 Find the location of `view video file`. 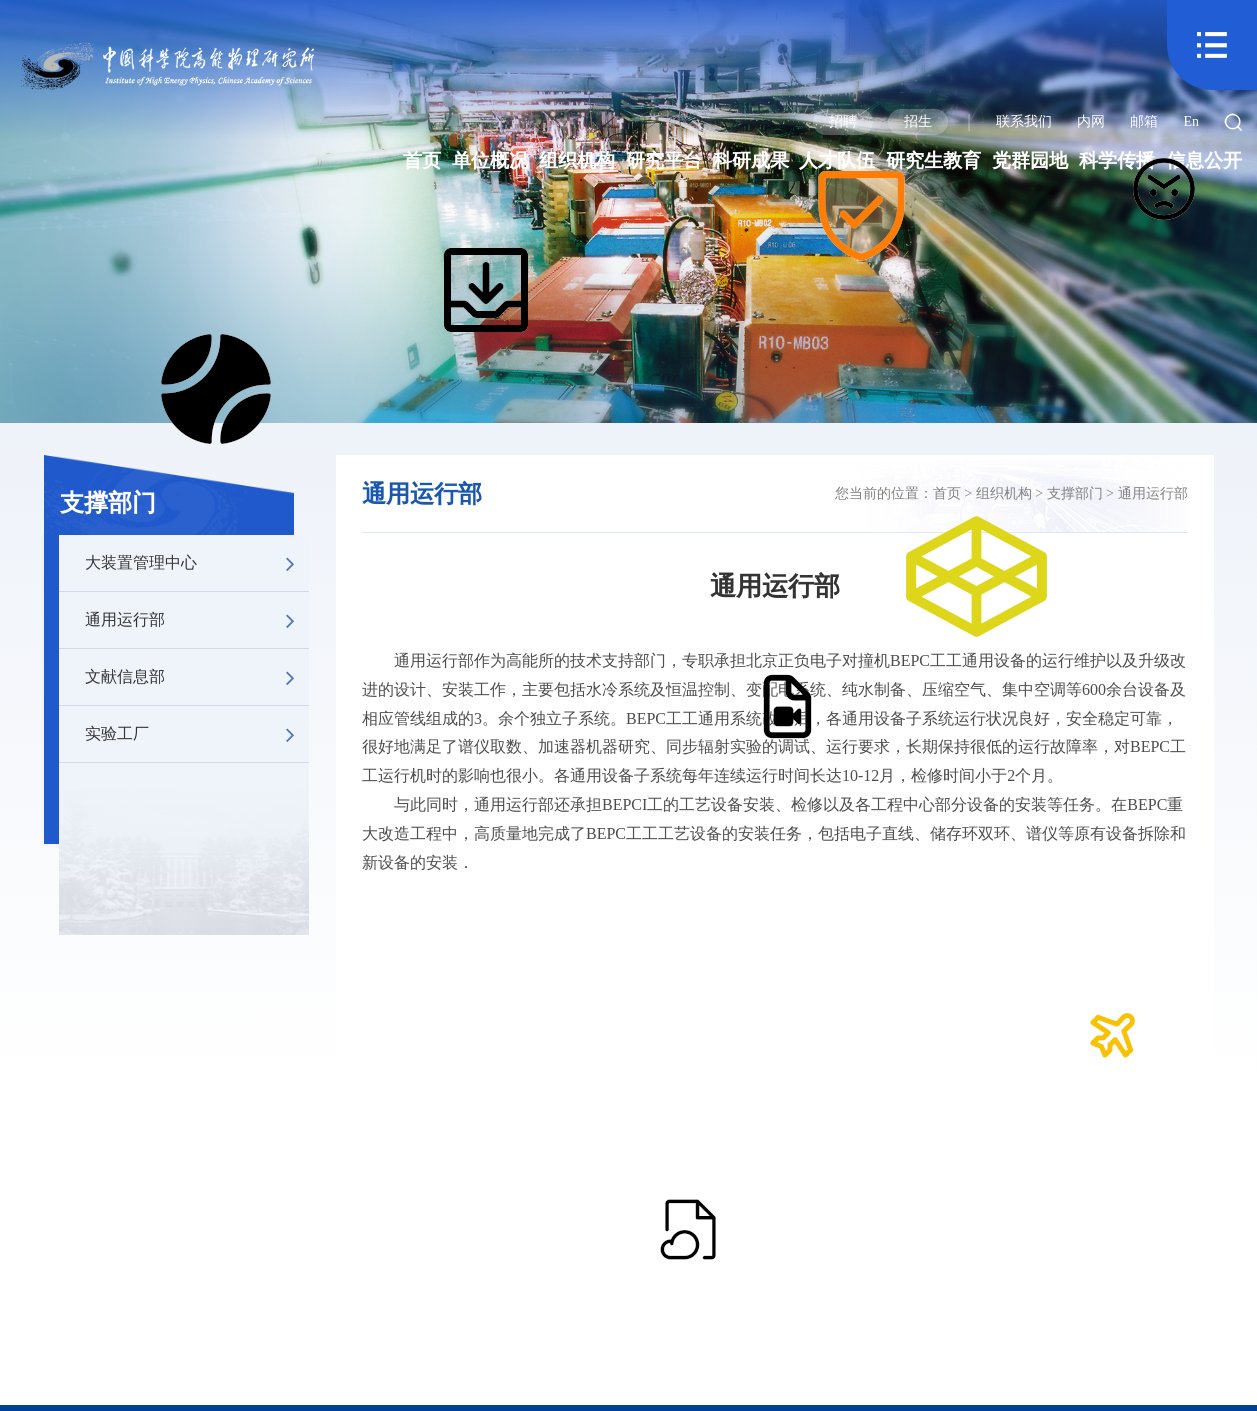

view video file is located at coordinates (787, 706).